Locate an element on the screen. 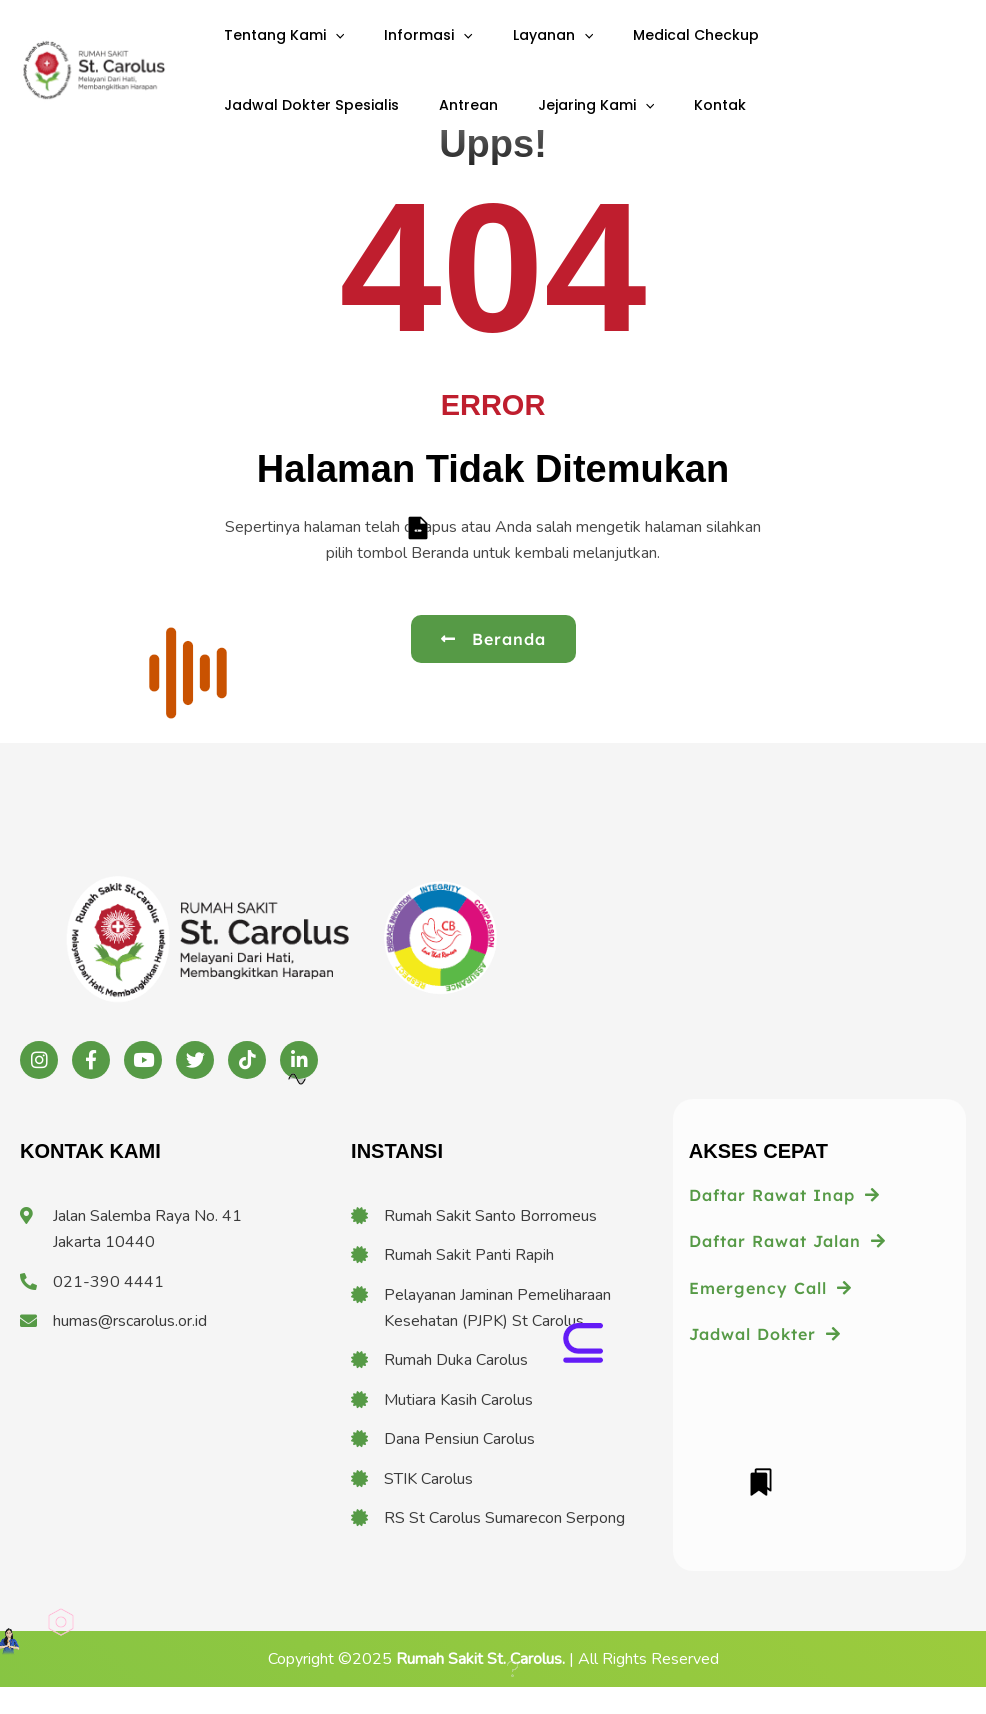 This screenshot has height=1714, width=986. view audio waveform or sound visualization is located at coordinates (188, 673).